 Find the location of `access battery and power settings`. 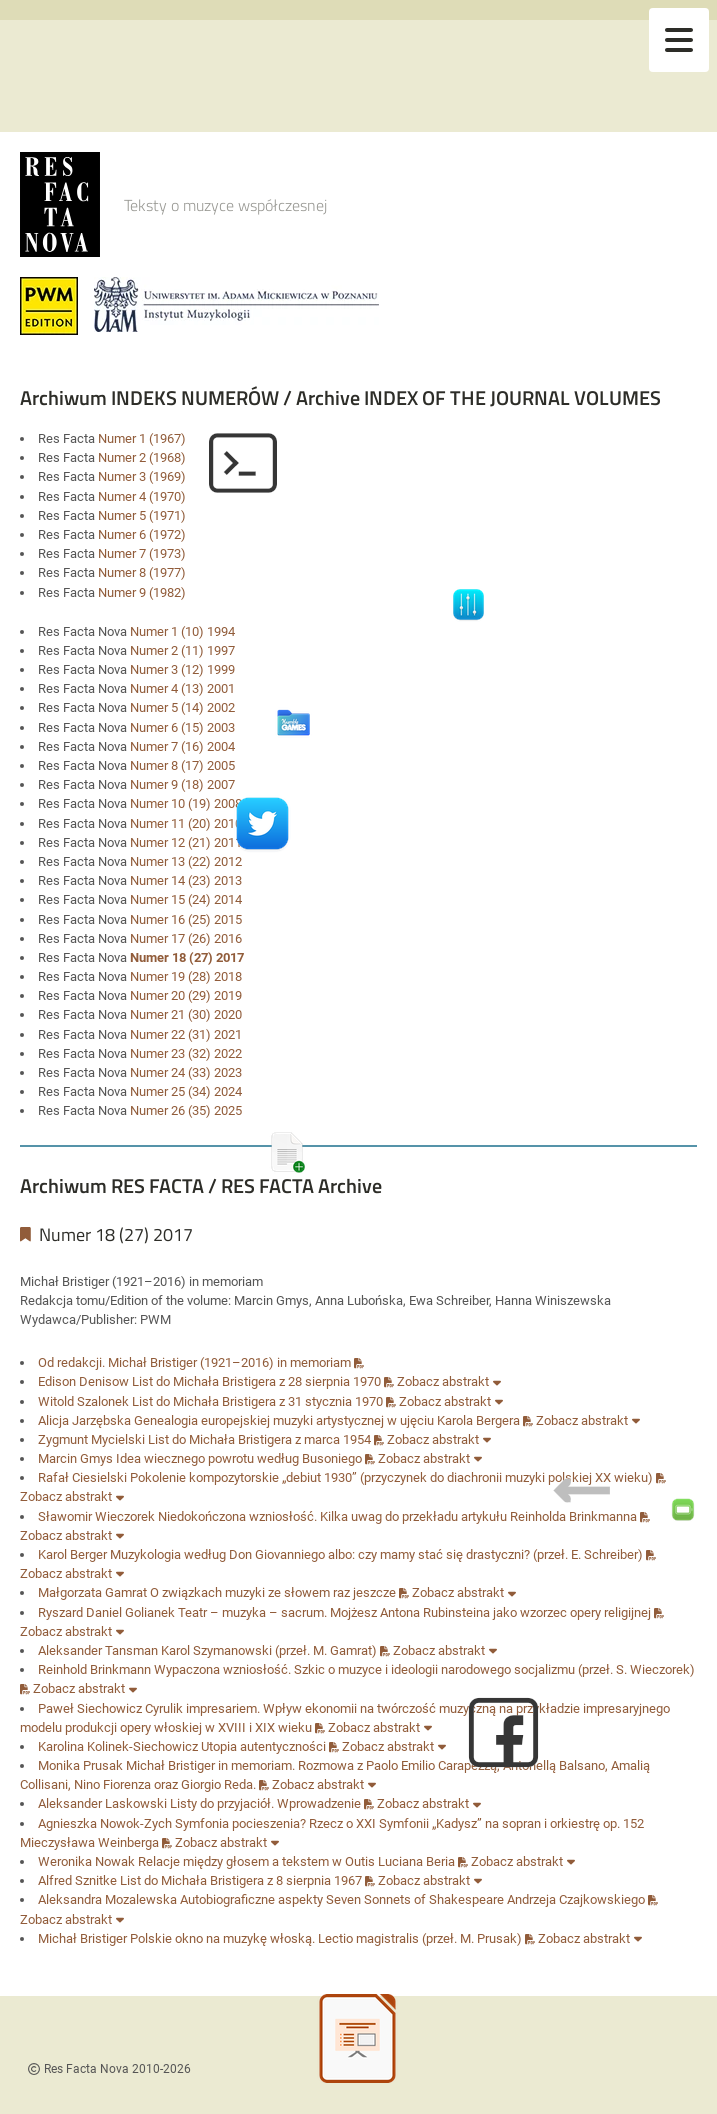

access battery and power settings is located at coordinates (683, 1510).